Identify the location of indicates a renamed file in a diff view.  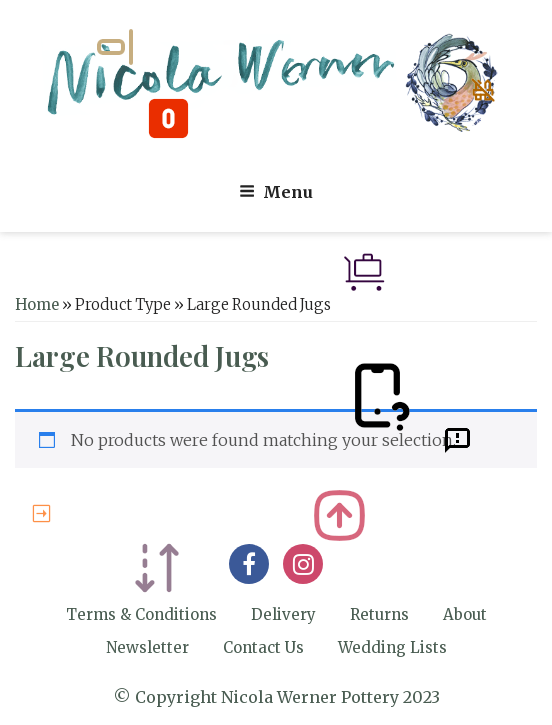
(41, 513).